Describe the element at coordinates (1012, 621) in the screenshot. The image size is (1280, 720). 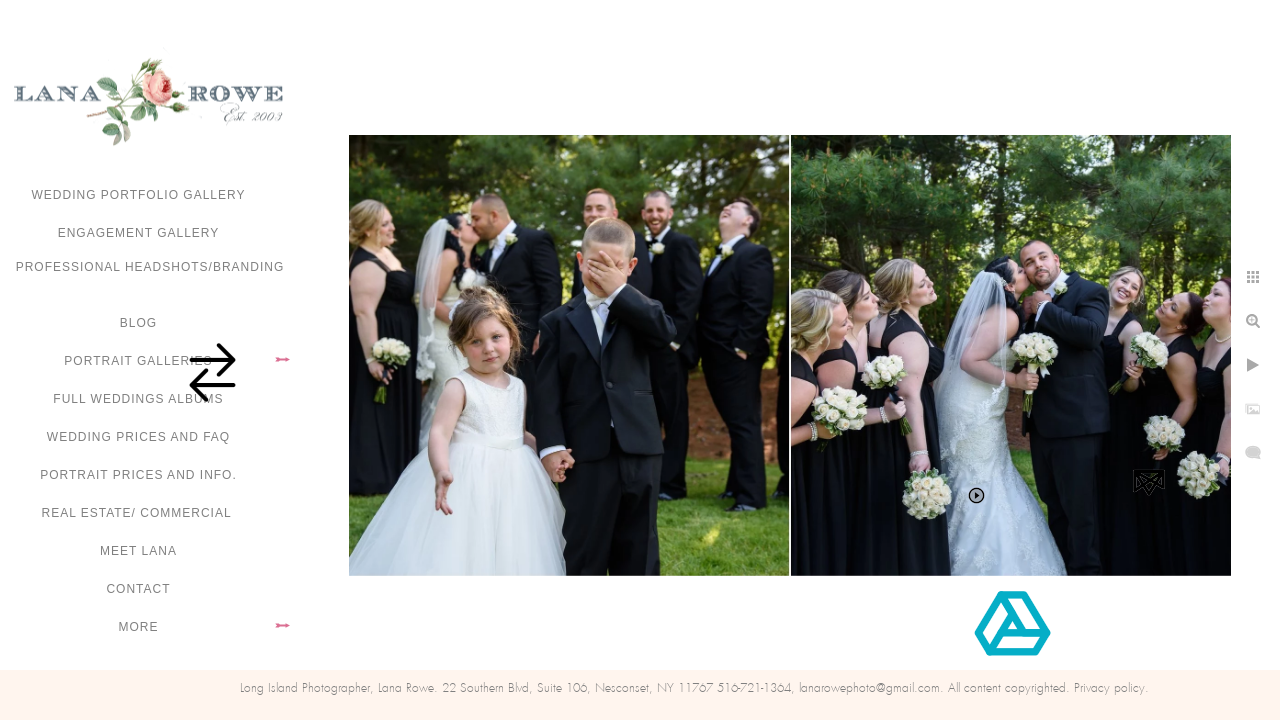
I see `open Google Drive` at that location.